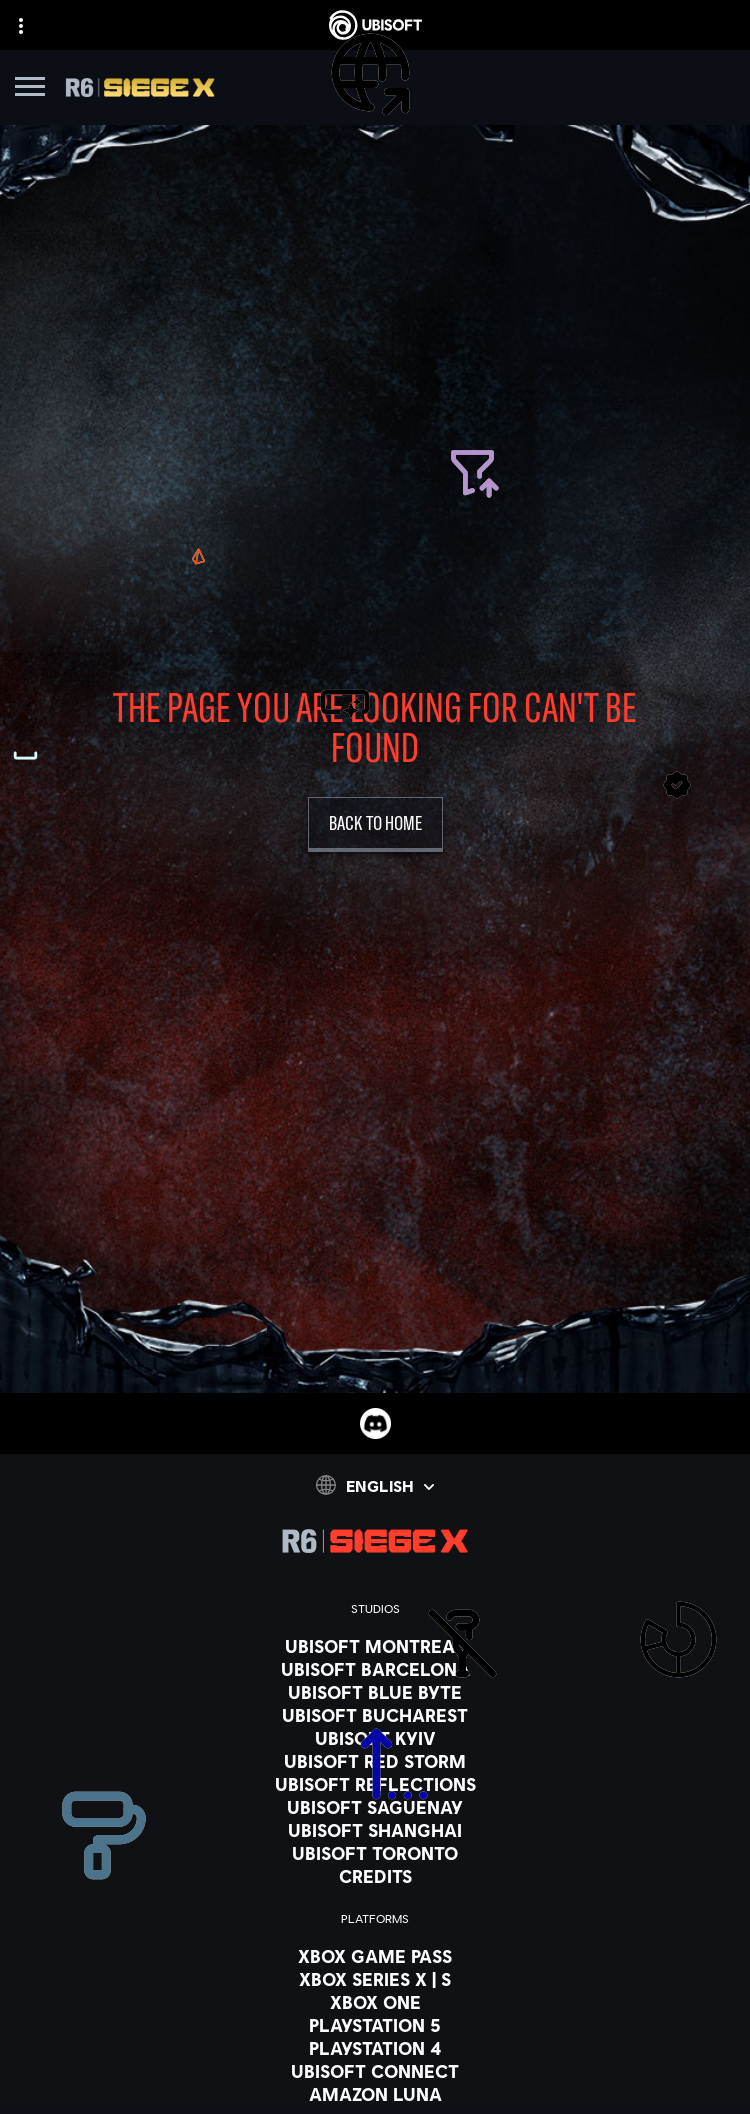 This screenshot has height=2114, width=750. What do you see at coordinates (677, 785) in the screenshot?
I see `verified account or official badge` at bounding box center [677, 785].